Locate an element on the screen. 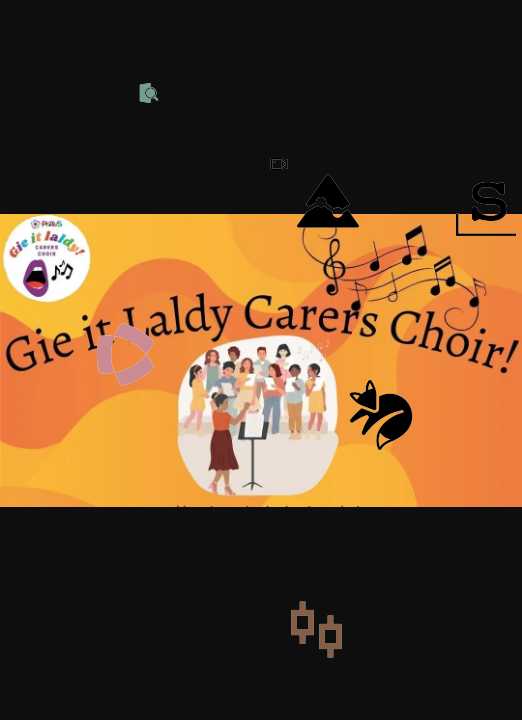 This screenshot has width=522, height=720. start recording a video is located at coordinates (279, 164).